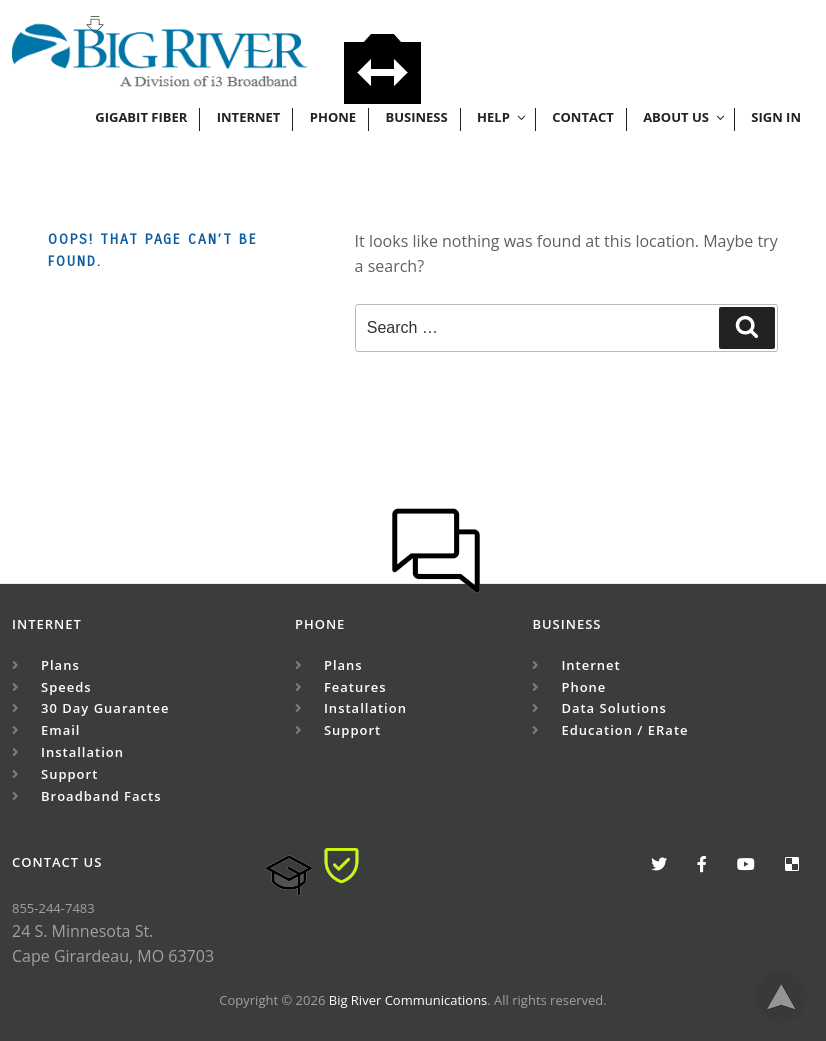  What do you see at coordinates (289, 874) in the screenshot?
I see `access education or learning resources` at bounding box center [289, 874].